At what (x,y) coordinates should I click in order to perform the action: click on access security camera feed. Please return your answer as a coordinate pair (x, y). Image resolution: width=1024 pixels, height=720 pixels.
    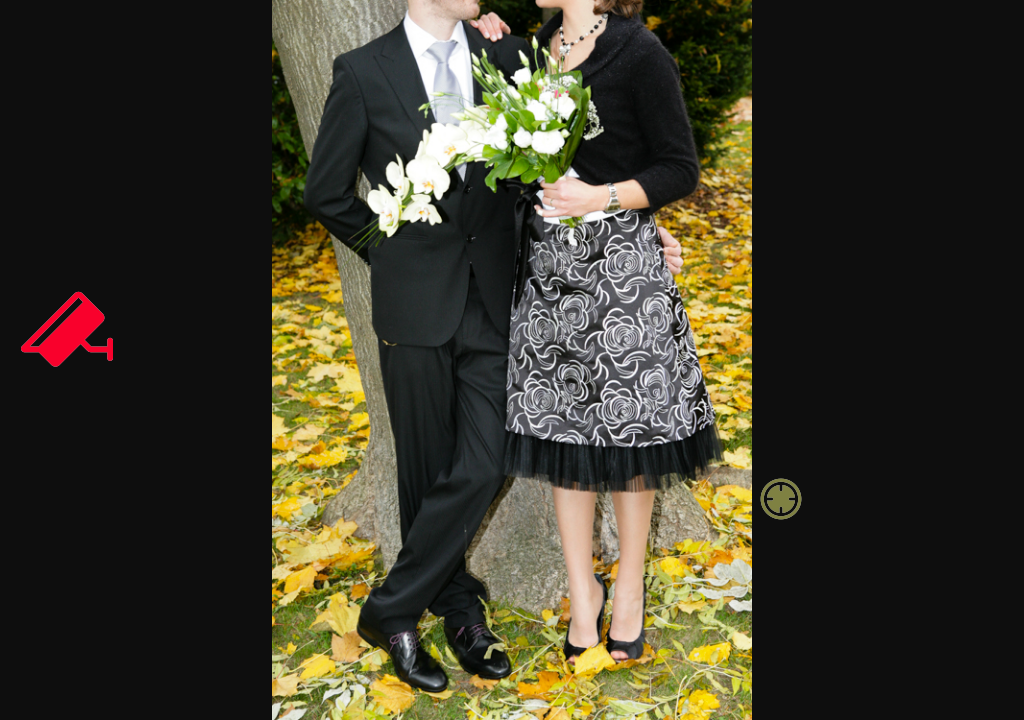
    Looking at the image, I should click on (67, 335).